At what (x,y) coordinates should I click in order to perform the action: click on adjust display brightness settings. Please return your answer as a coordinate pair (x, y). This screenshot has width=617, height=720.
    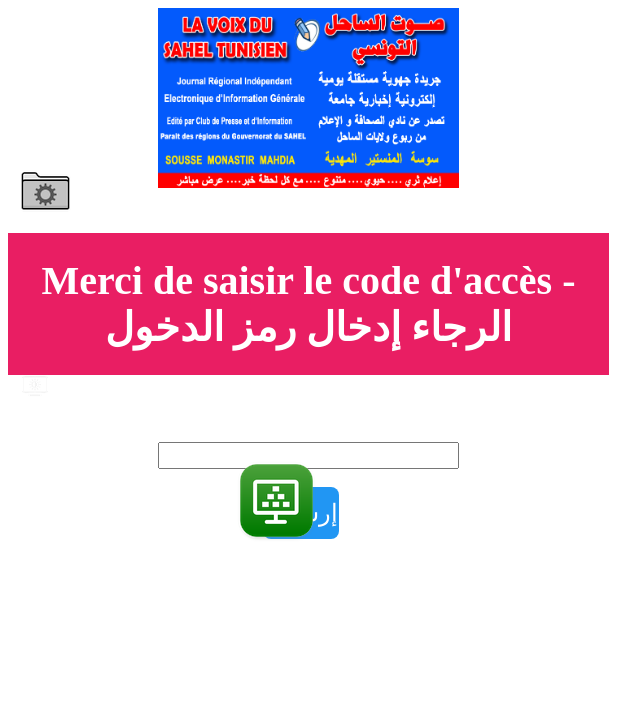
    Looking at the image, I should click on (35, 386).